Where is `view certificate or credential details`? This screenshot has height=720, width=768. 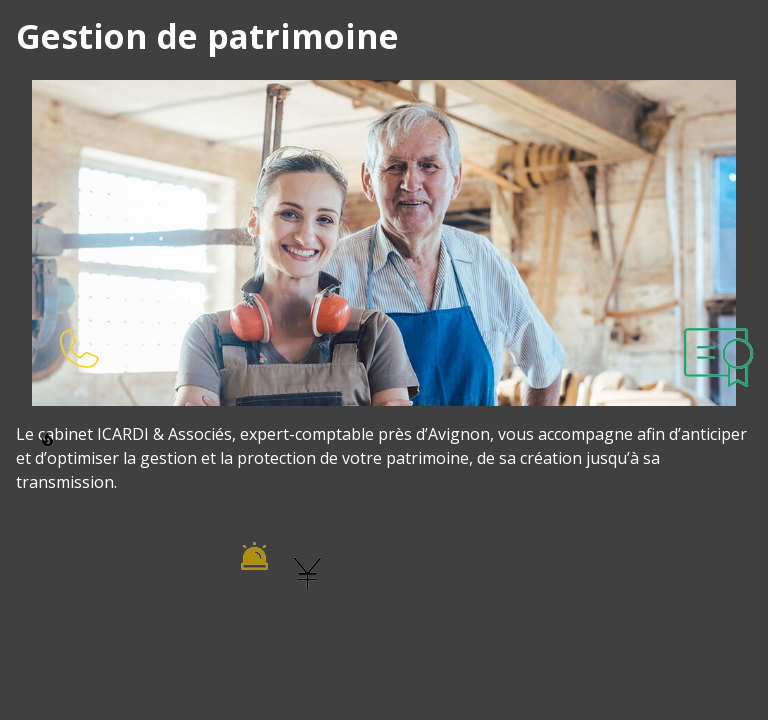
view certificate or credential details is located at coordinates (716, 355).